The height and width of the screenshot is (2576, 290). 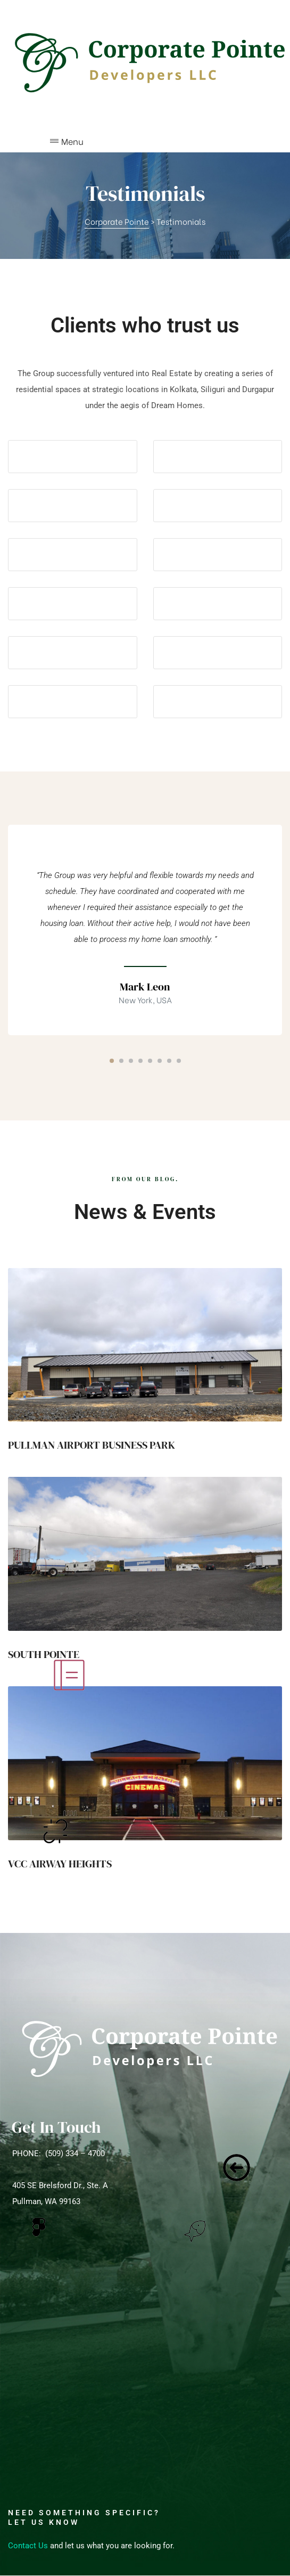 I want to click on open figma design file, so click(x=38, y=2226).